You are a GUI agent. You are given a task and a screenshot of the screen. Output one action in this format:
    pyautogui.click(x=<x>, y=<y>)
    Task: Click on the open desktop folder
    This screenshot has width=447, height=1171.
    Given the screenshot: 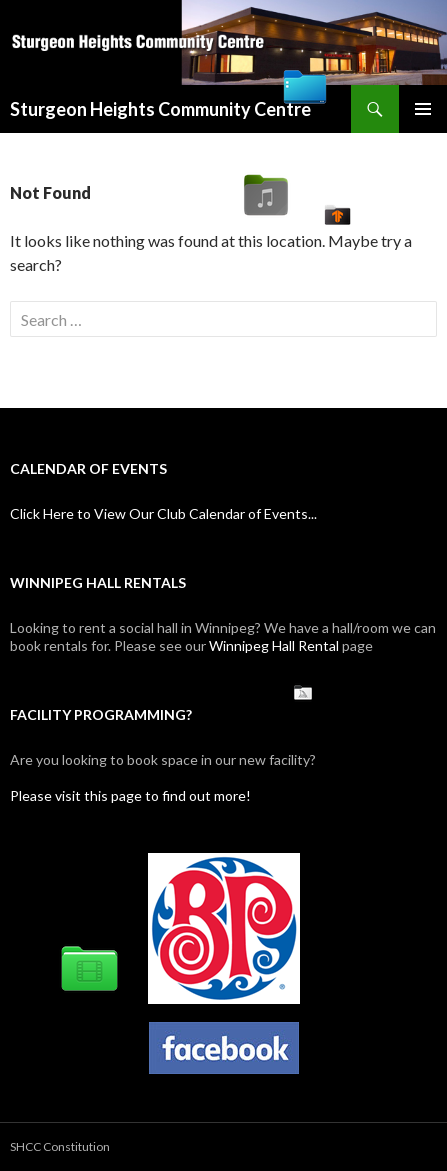 What is the action you would take?
    pyautogui.click(x=305, y=88)
    